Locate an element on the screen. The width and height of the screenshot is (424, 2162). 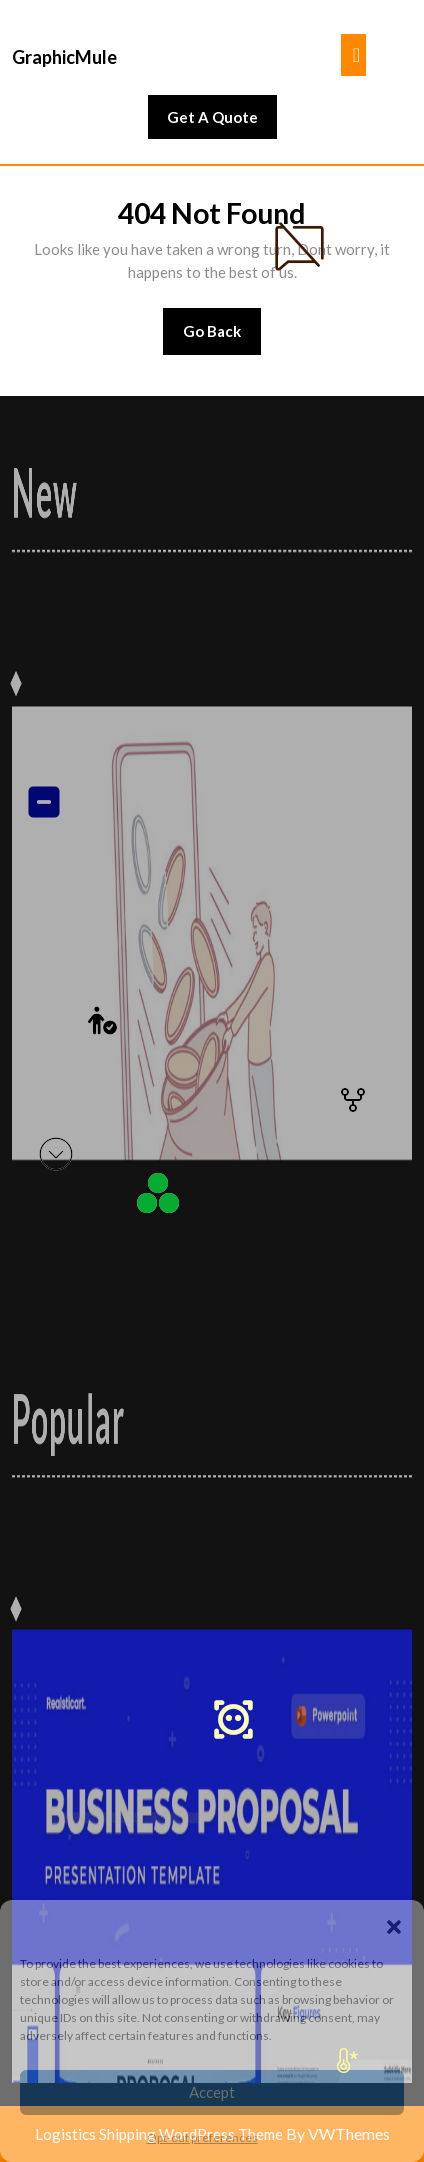
mute or disable chat notifications is located at coordinates (299, 244).